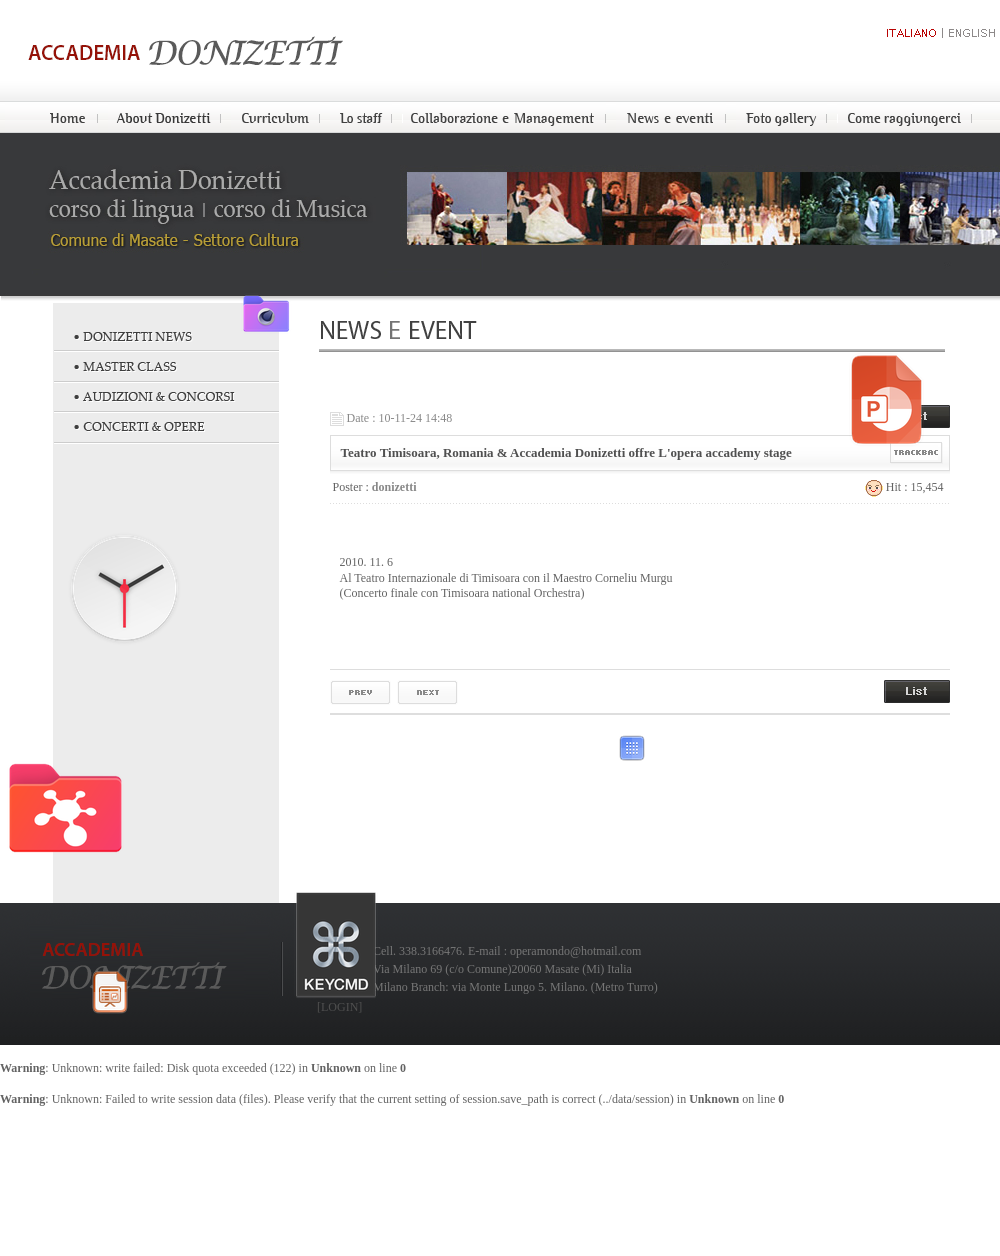 The width and height of the screenshot is (1000, 1256). I want to click on access keyboard shortcuts and command key bindings, so click(336, 947).